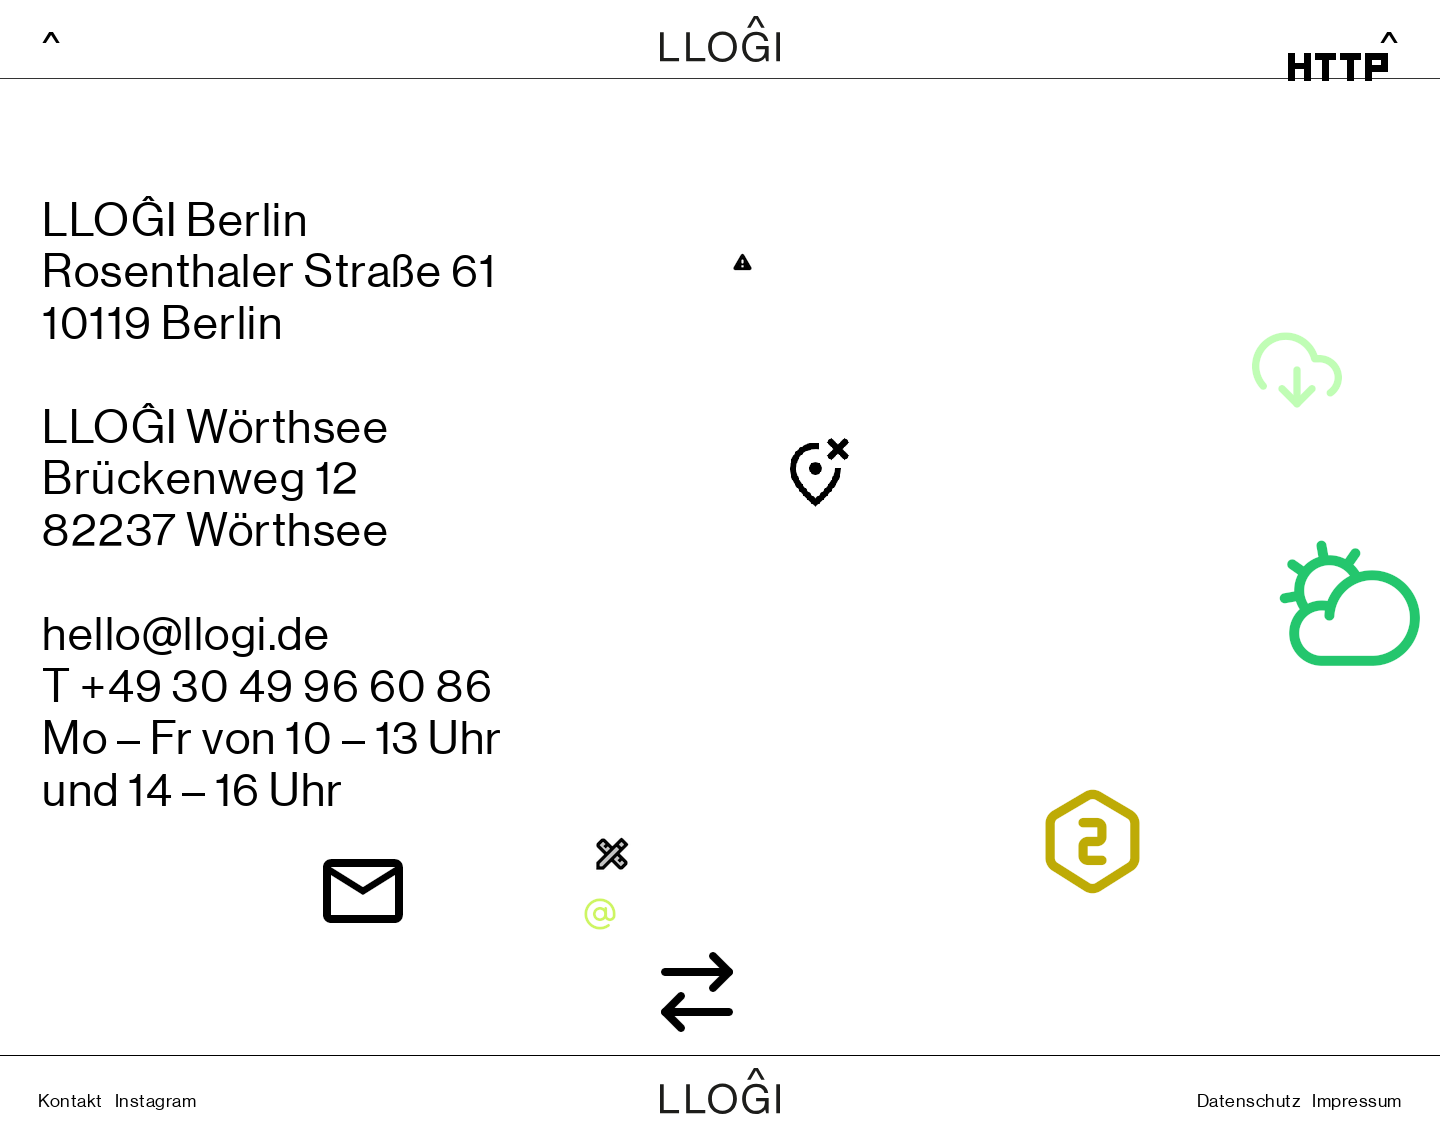 This screenshot has width=1440, height=1124. Describe the element at coordinates (697, 992) in the screenshot. I see `swap or exchange items` at that location.